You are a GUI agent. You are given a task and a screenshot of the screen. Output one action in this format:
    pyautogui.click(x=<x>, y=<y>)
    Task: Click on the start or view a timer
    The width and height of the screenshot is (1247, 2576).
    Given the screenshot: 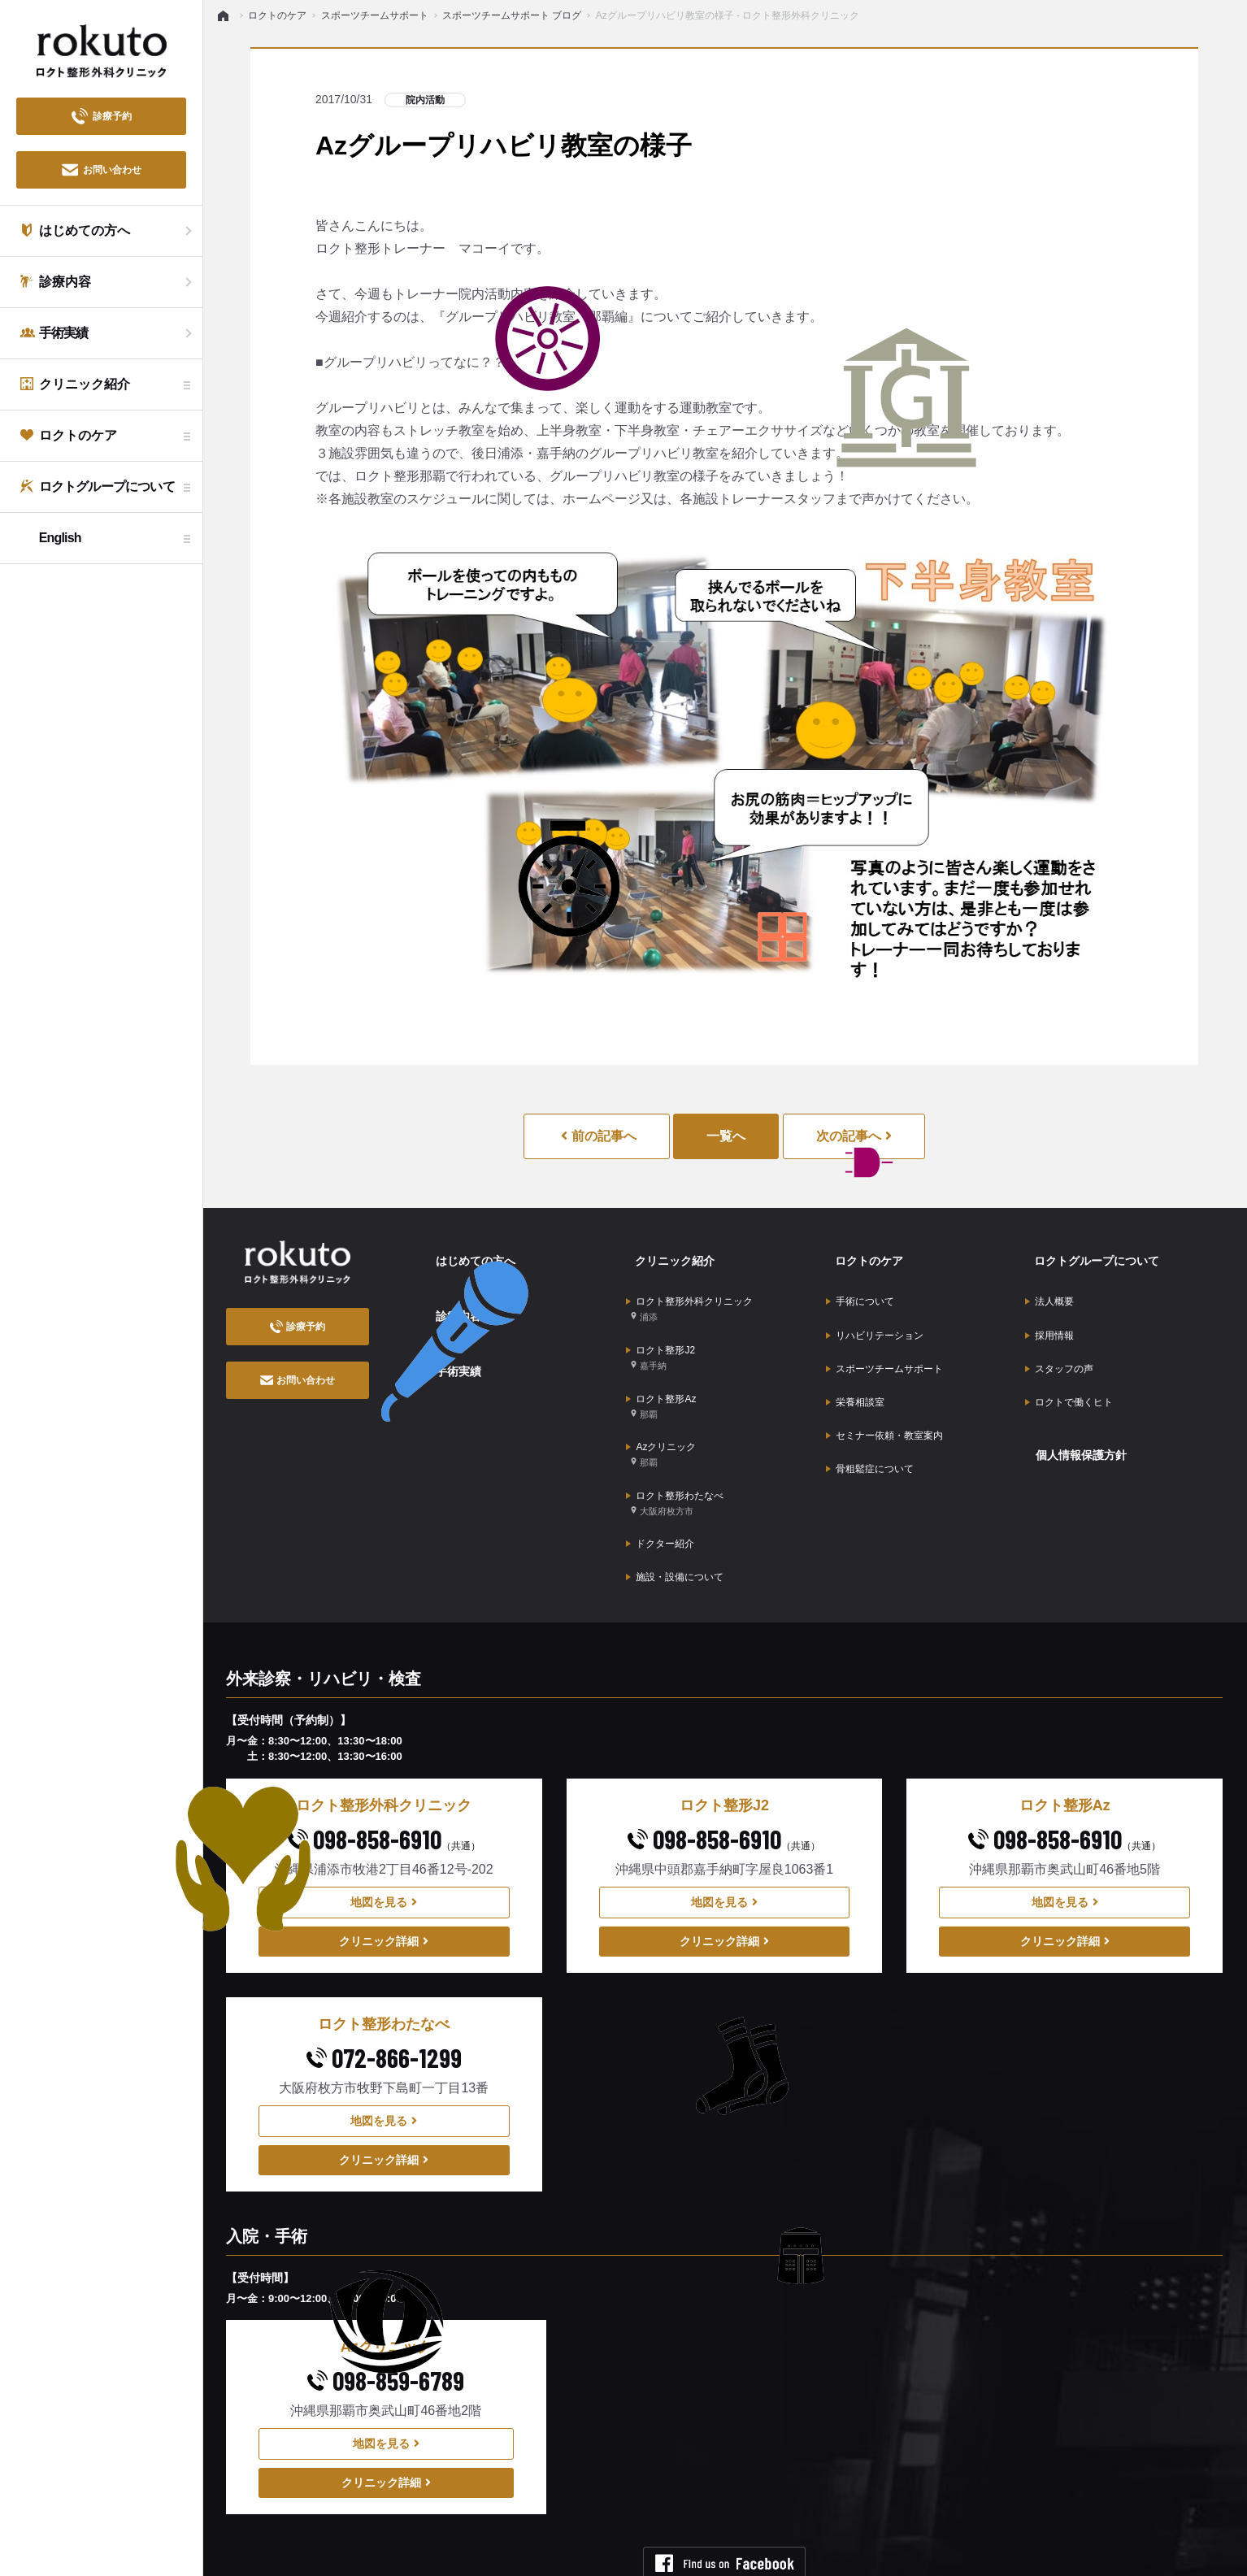 What is the action you would take?
    pyautogui.click(x=569, y=879)
    